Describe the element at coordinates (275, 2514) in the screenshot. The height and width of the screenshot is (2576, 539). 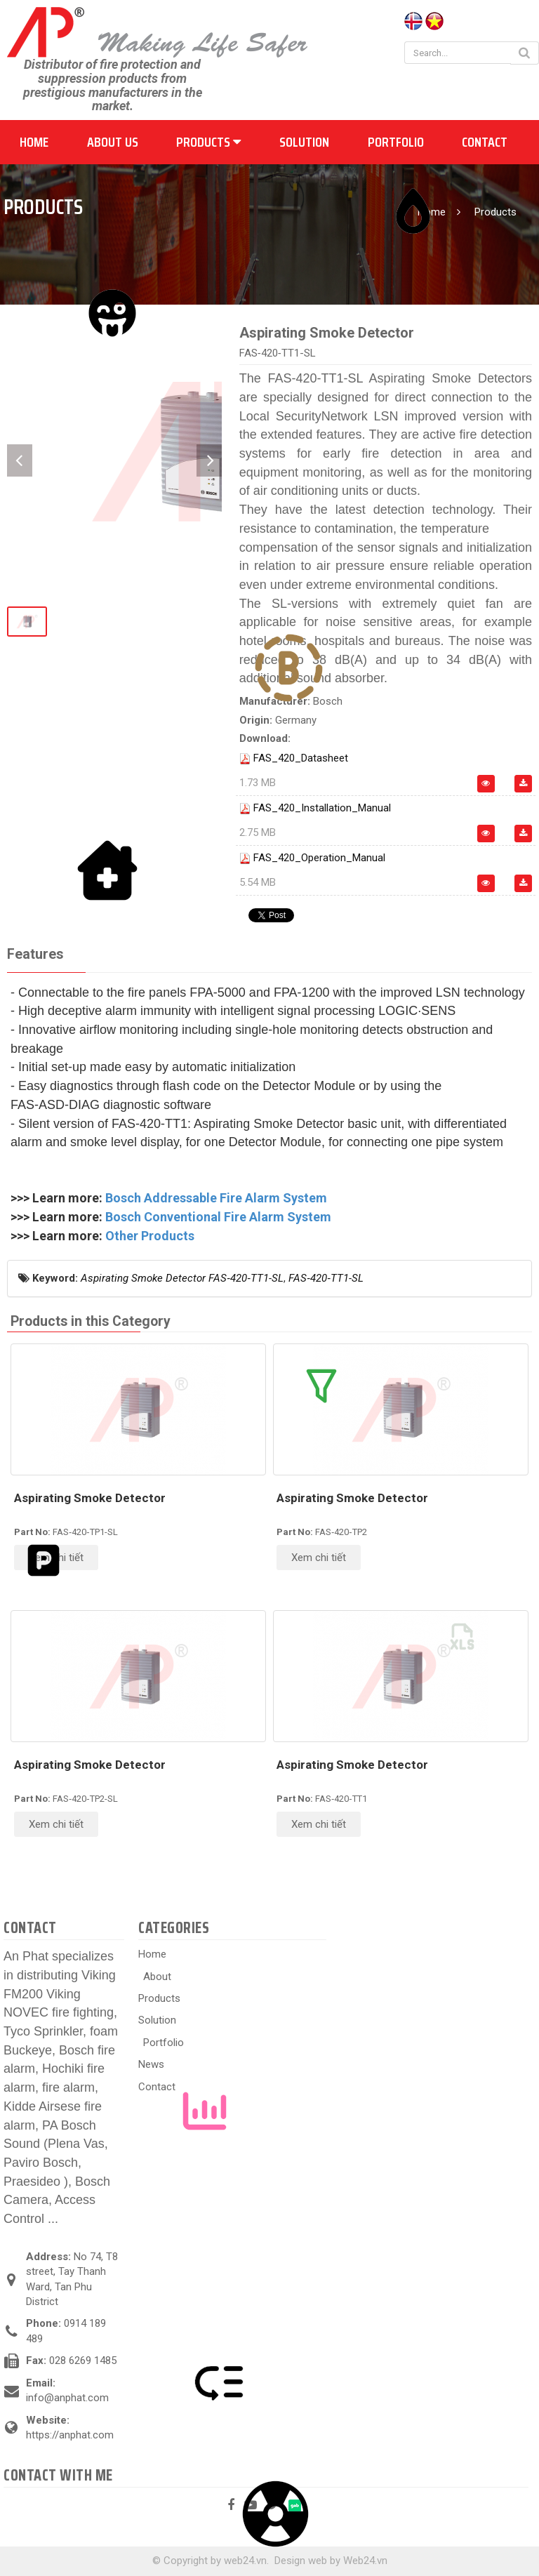
I see `indicates hazardous or radioactive content warning` at that location.